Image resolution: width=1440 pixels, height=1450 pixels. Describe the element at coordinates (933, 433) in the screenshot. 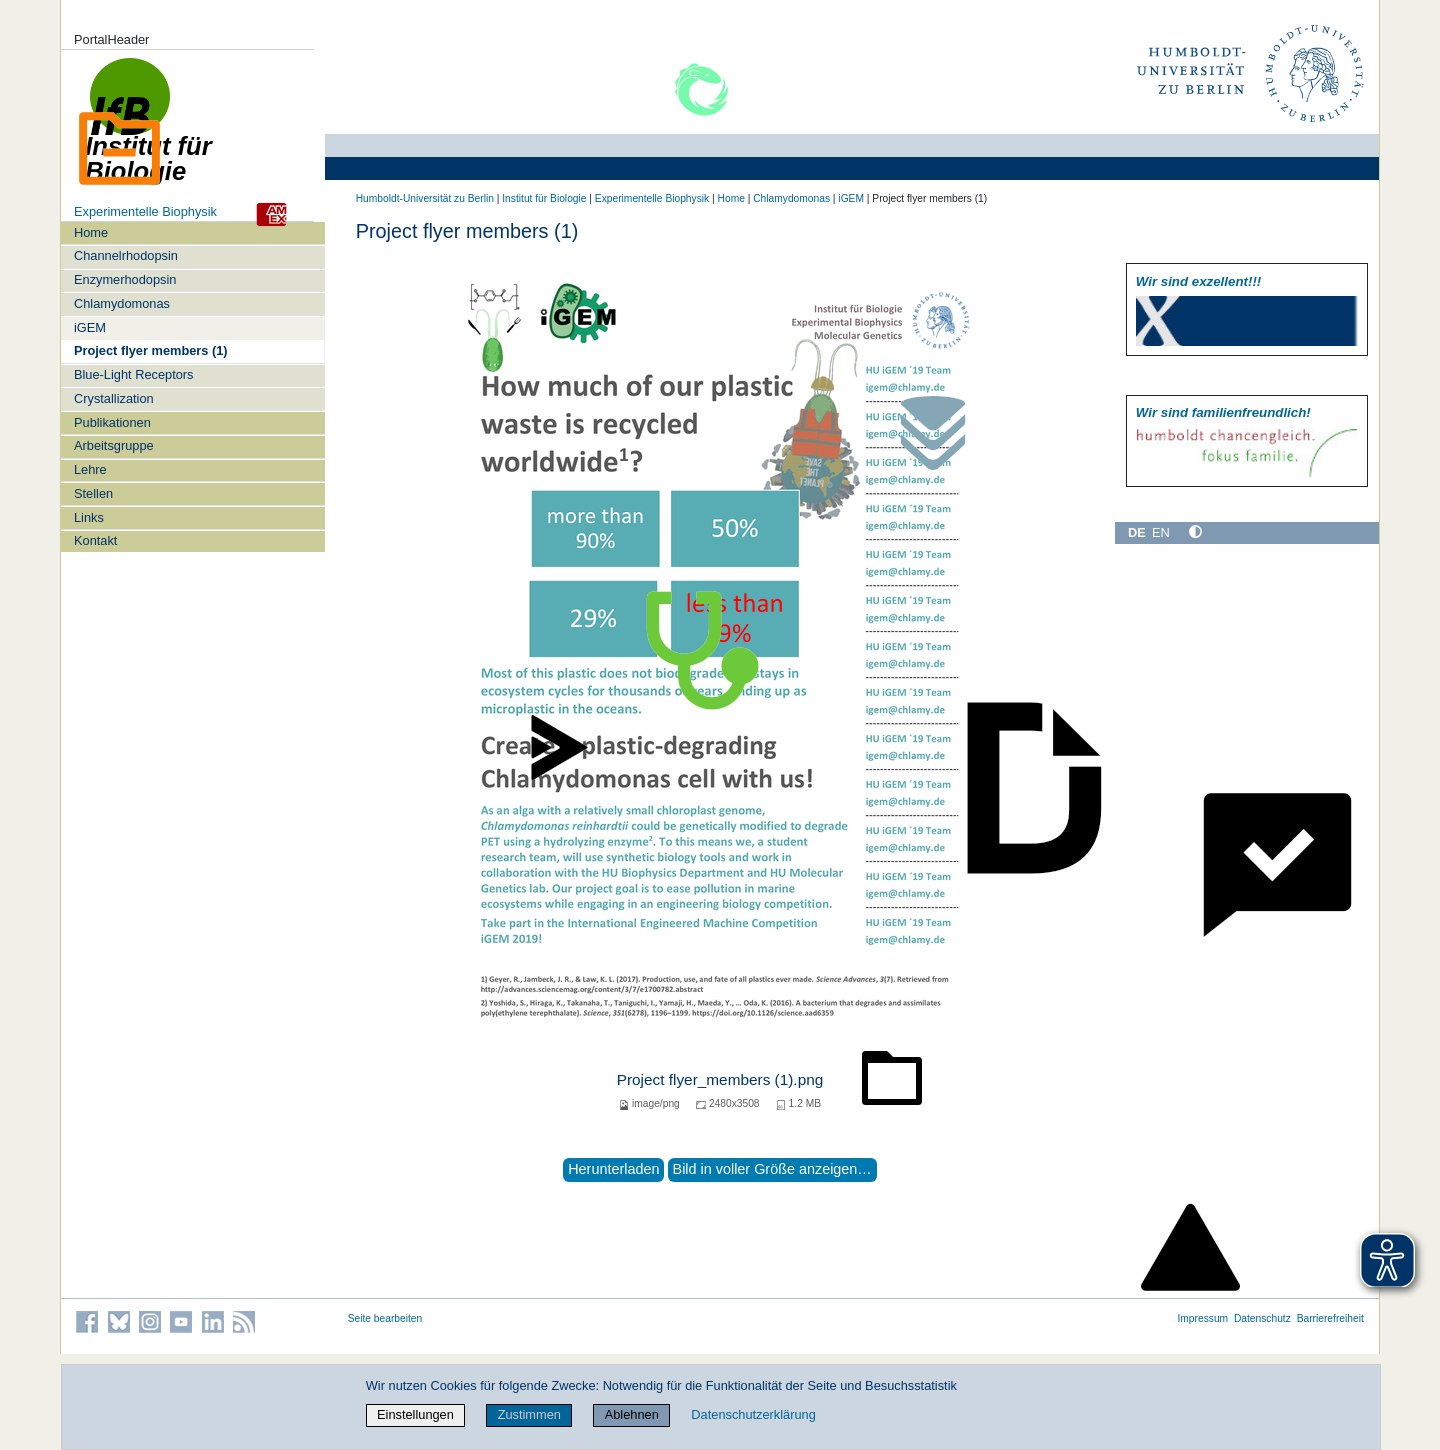

I see `VictoriaMetrics logo` at that location.